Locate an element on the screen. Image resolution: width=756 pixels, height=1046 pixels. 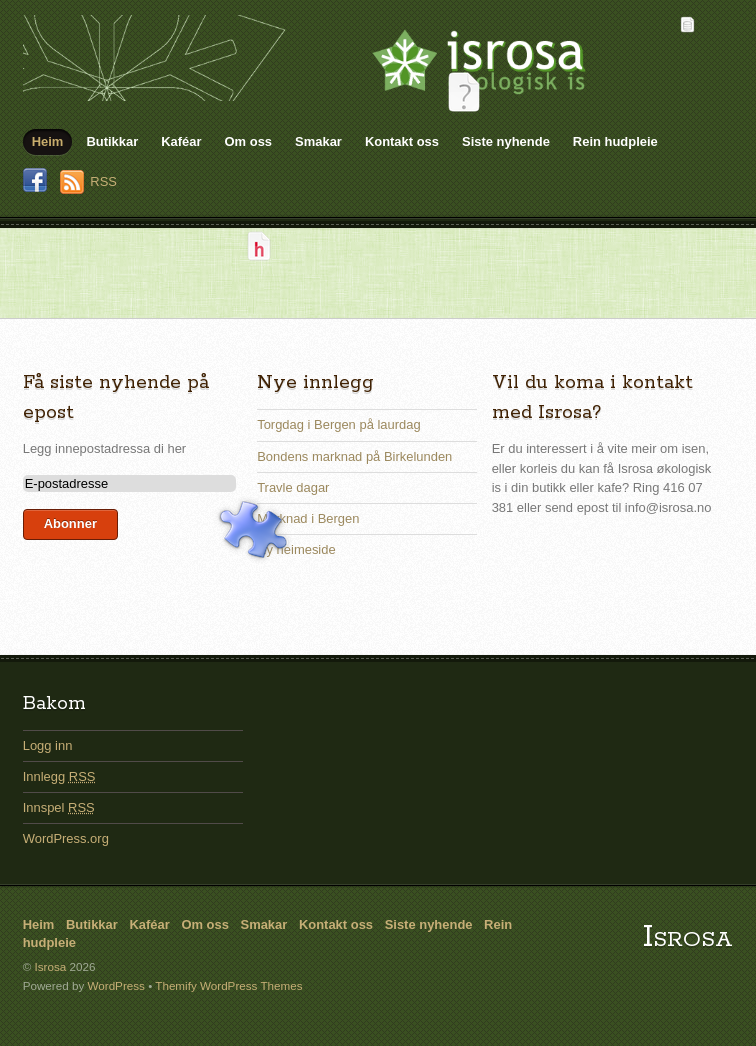
indicates an add-on or plugin file type is located at coordinates (252, 529).